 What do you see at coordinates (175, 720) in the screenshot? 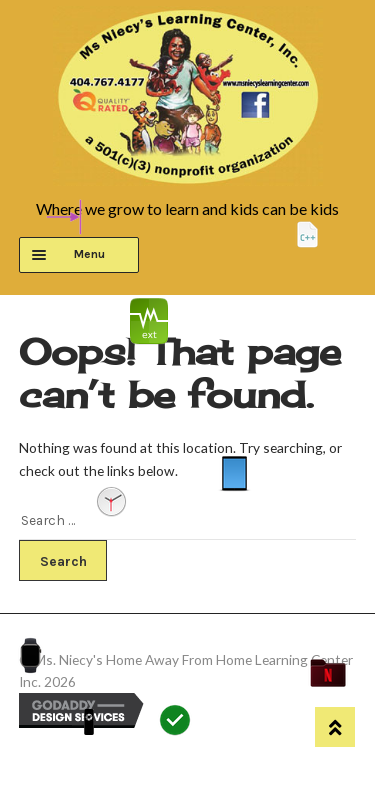
I see `confirm or accept a calculation` at bounding box center [175, 720].